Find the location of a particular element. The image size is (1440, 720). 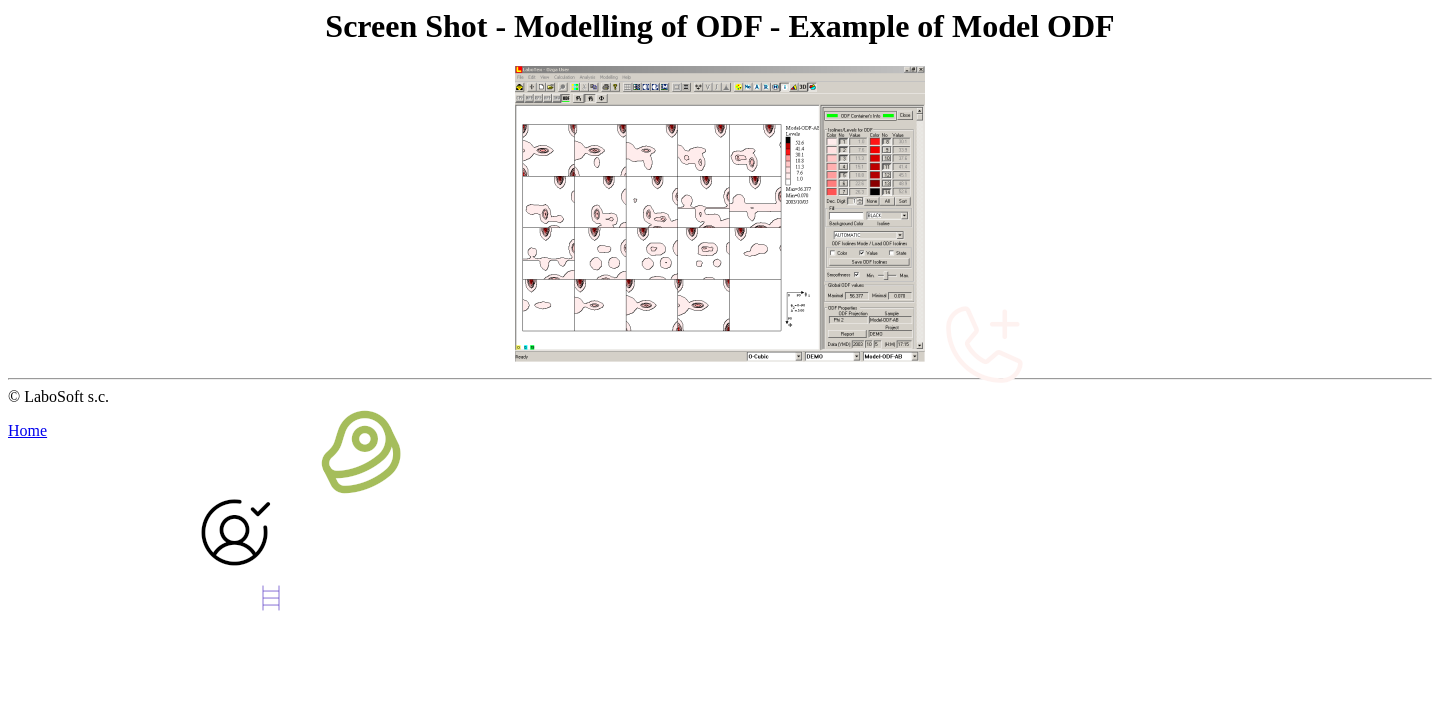

add a new contact is located at coordinates (986, 343).